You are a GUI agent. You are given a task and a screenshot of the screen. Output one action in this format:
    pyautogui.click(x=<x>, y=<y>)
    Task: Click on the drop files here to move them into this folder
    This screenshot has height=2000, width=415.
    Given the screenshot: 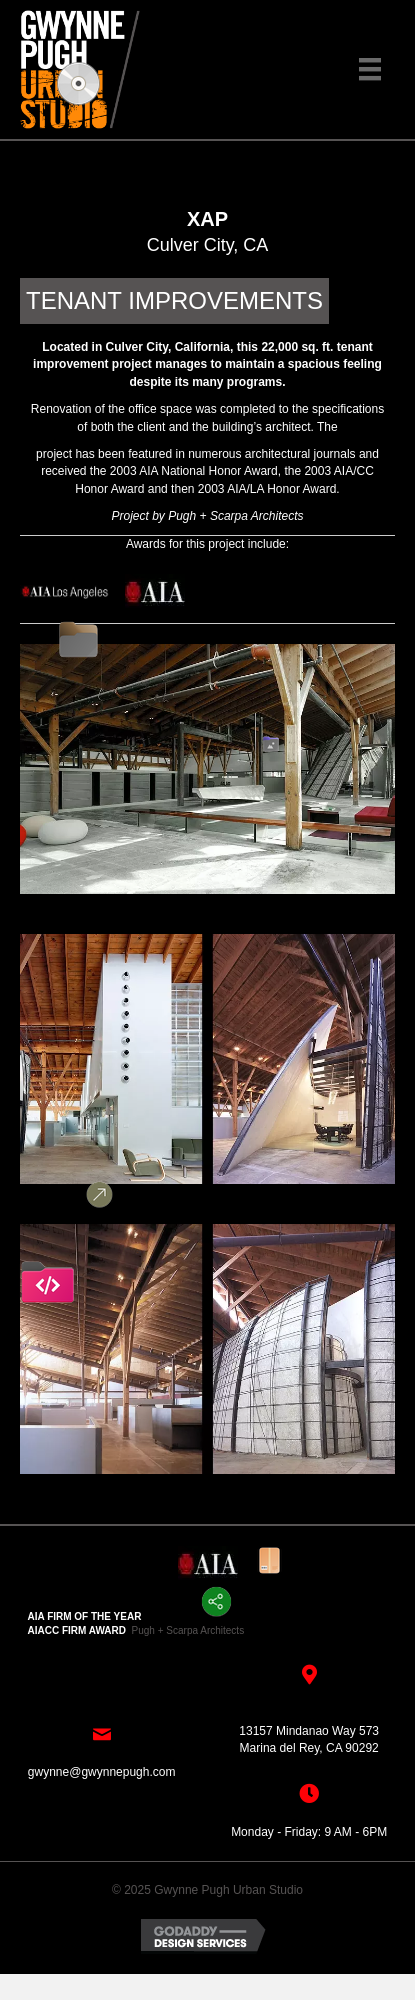 What is the action you would take?
    pyautogui.click(x=78, y=639)
    